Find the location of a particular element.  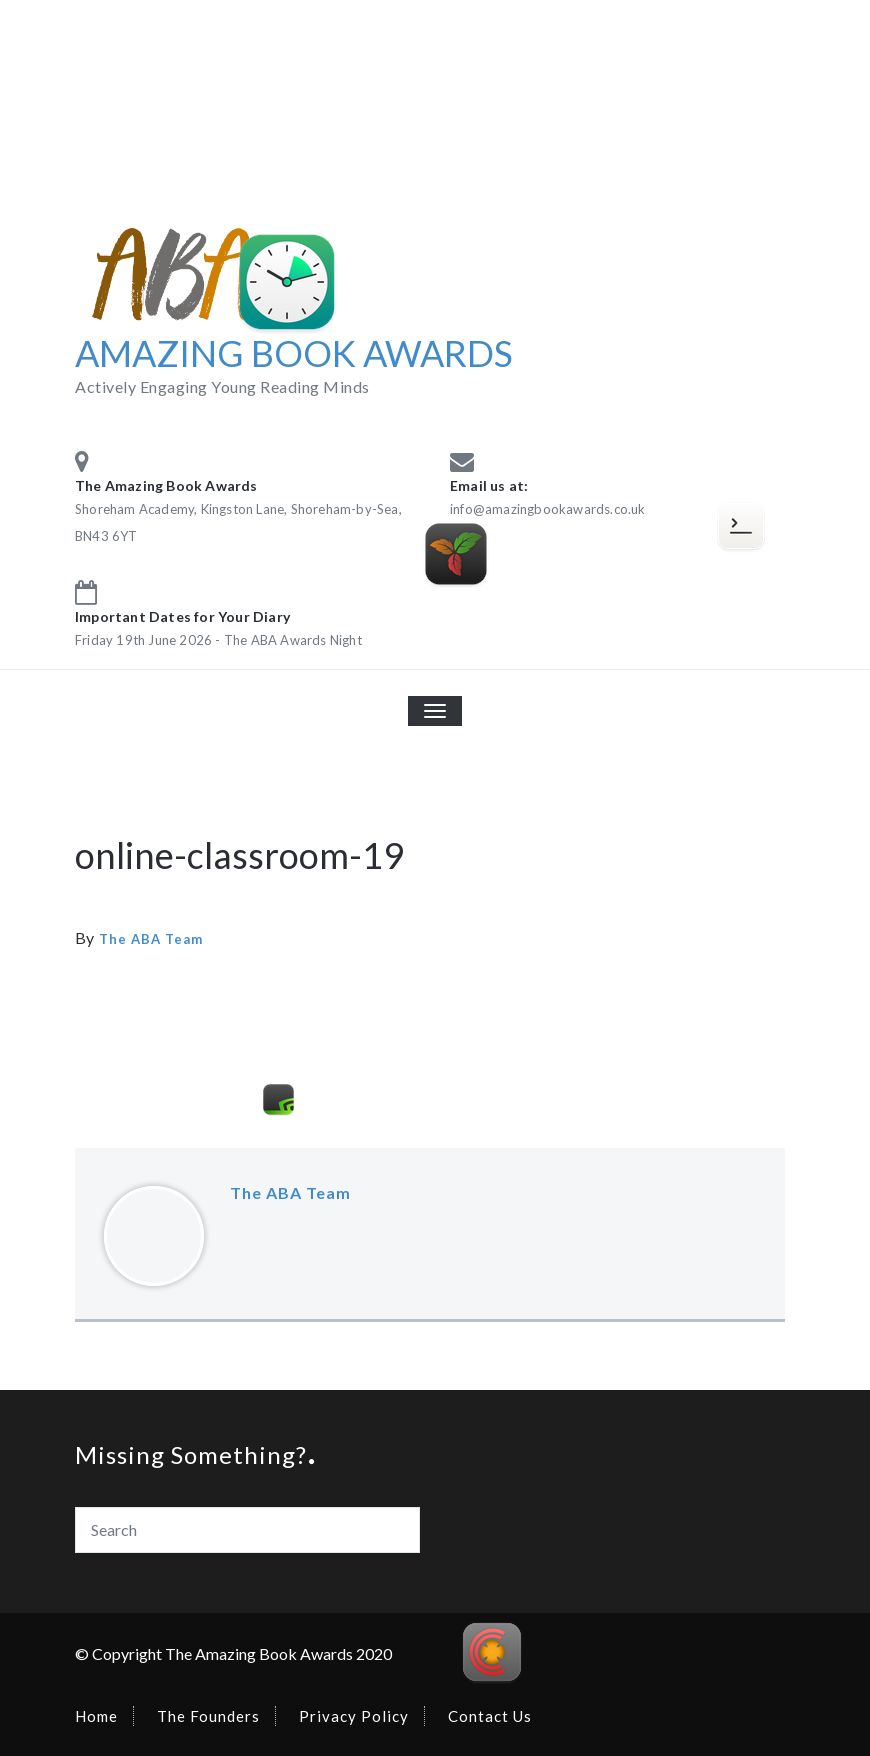

open kapow time tracking app is located at coordinates (287, 282).